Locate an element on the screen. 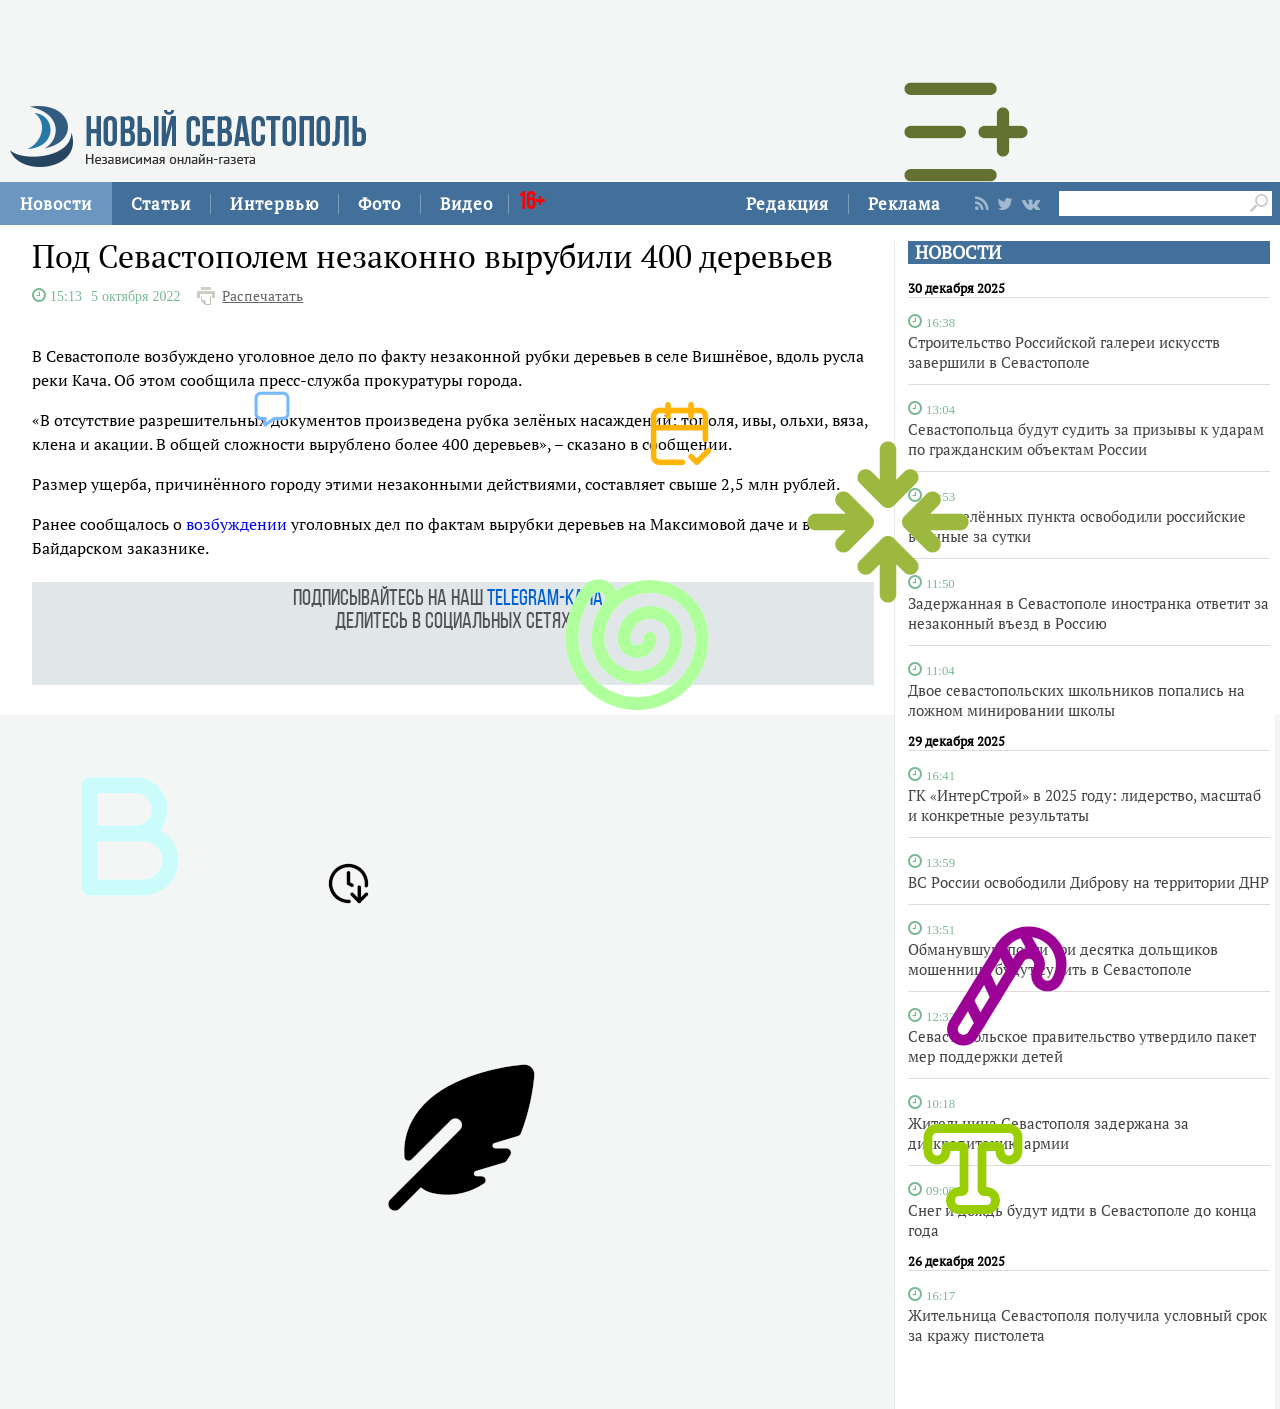 The width and height of the screenshot is (1280, 1409). confirm or complete a scheduled event is located at coordinates (679, 433).